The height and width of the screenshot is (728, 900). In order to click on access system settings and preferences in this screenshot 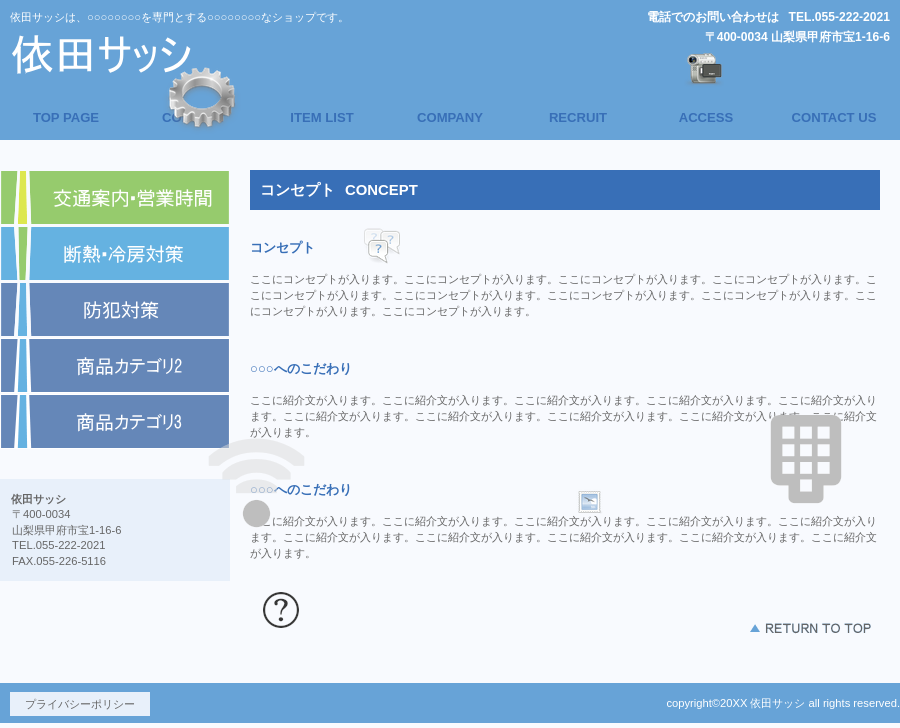, I will do `click(202, 97)`.